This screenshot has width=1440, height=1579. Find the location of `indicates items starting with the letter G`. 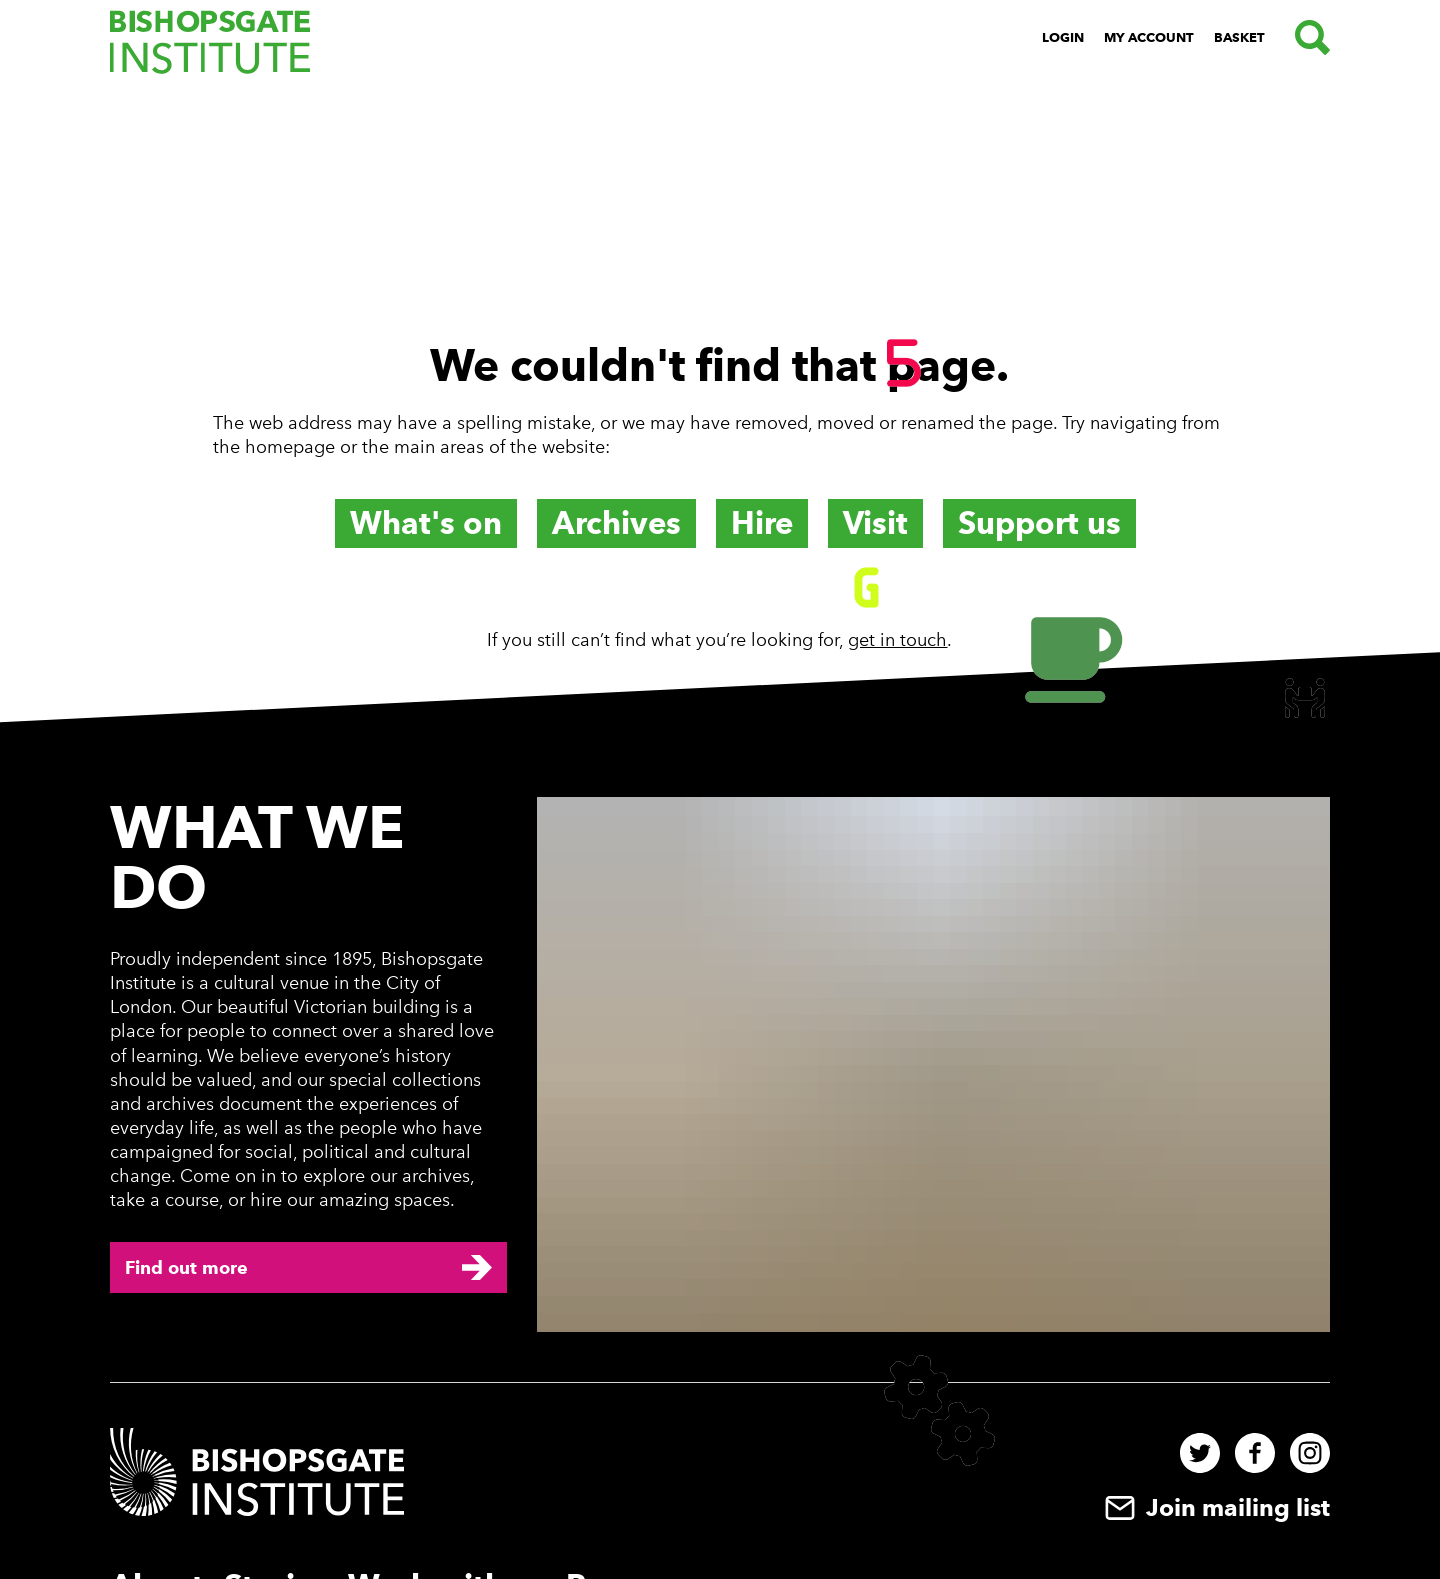

indicates items starting with the letter G is located at coordinates (866, 587).